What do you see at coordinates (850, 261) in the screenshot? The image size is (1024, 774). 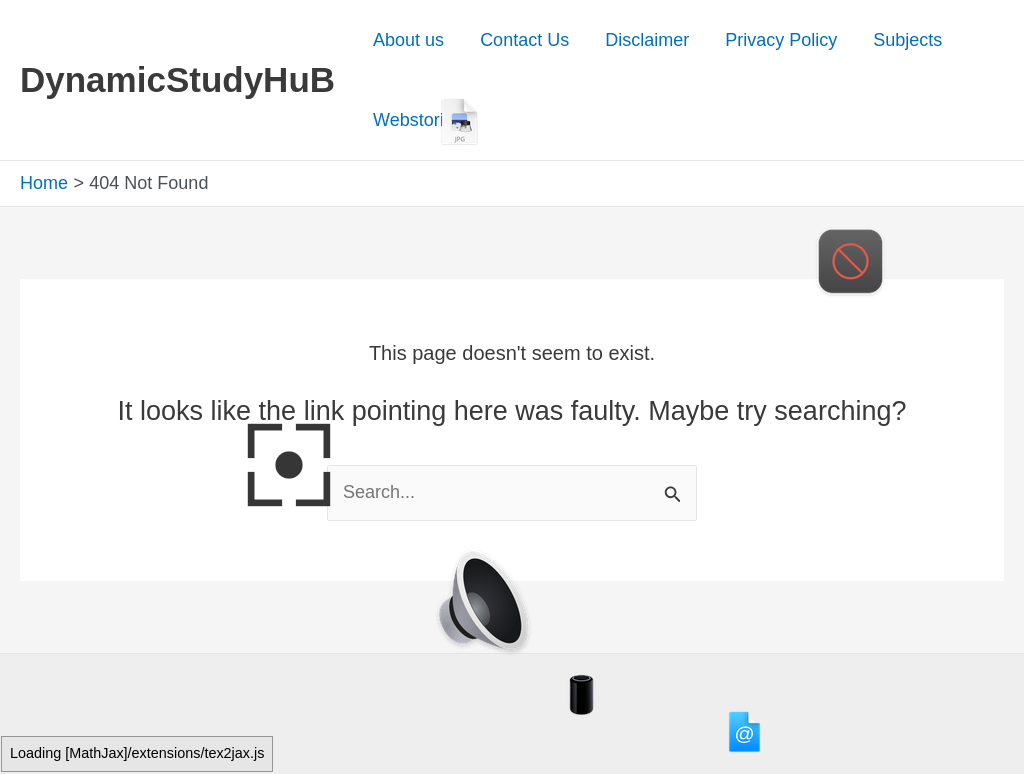 I see `indicates image failed to load` at bounding box center [850, 261].